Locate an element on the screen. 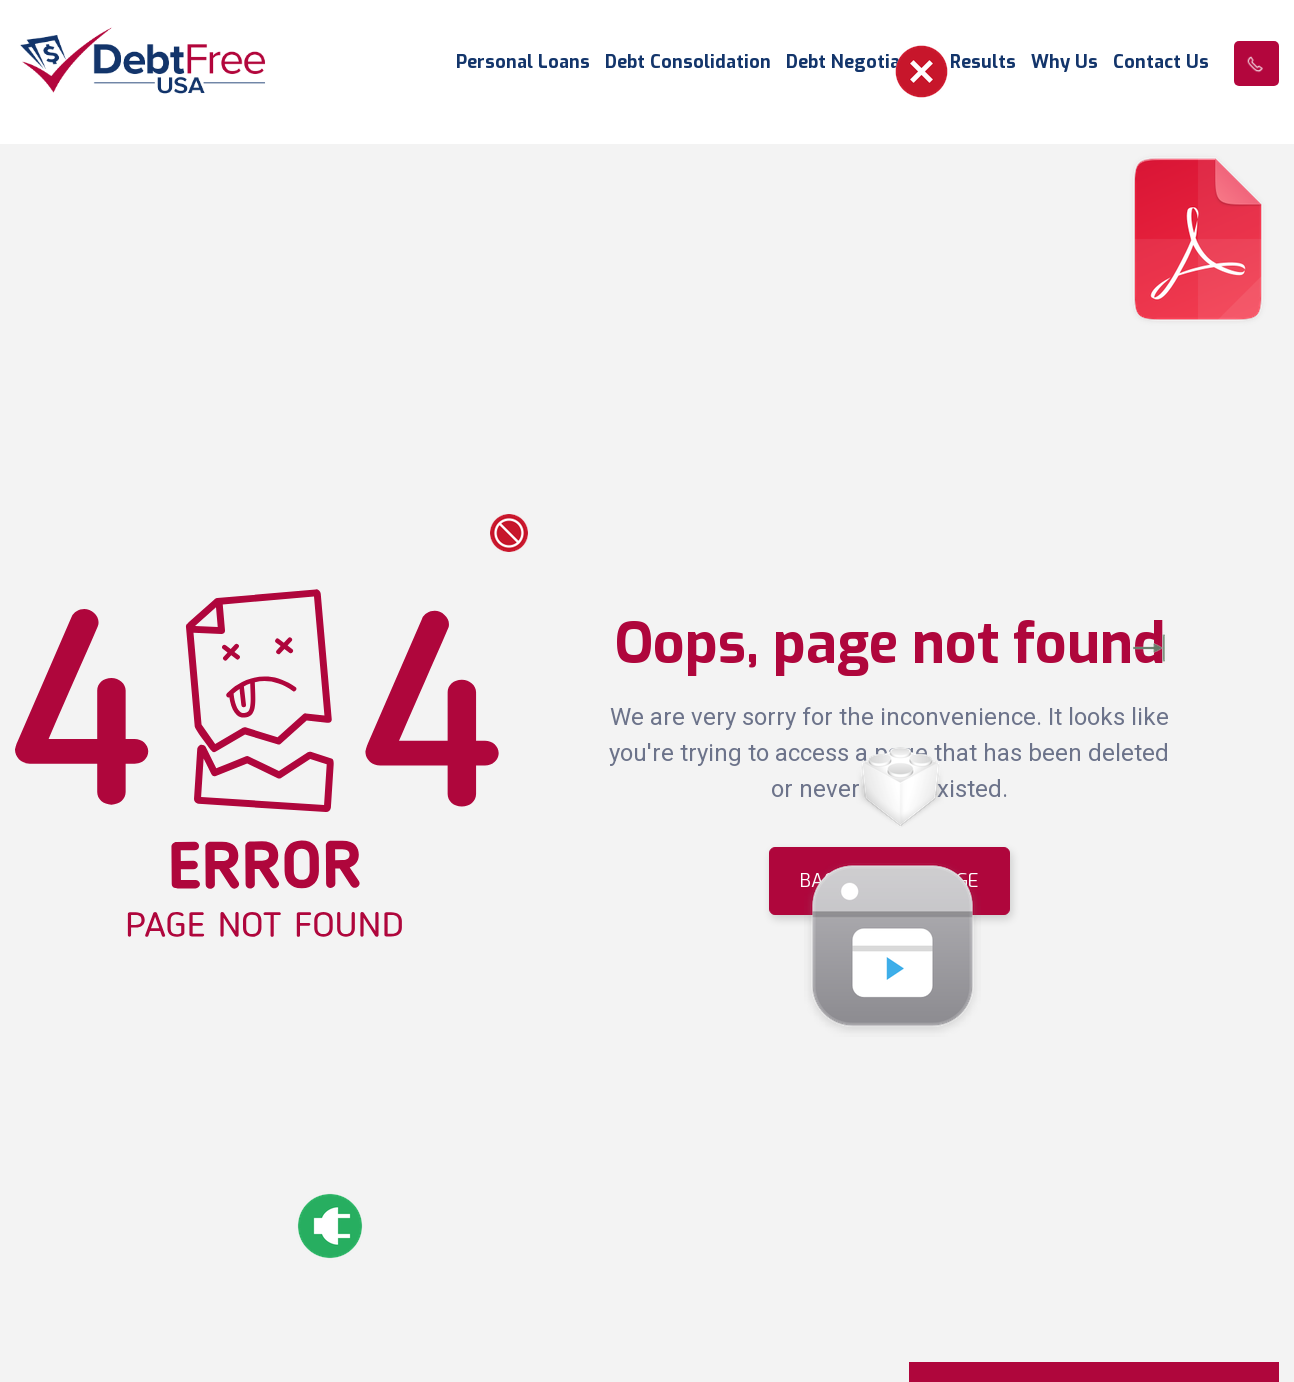  remove or delete a group is located at coordinates (509, 533).